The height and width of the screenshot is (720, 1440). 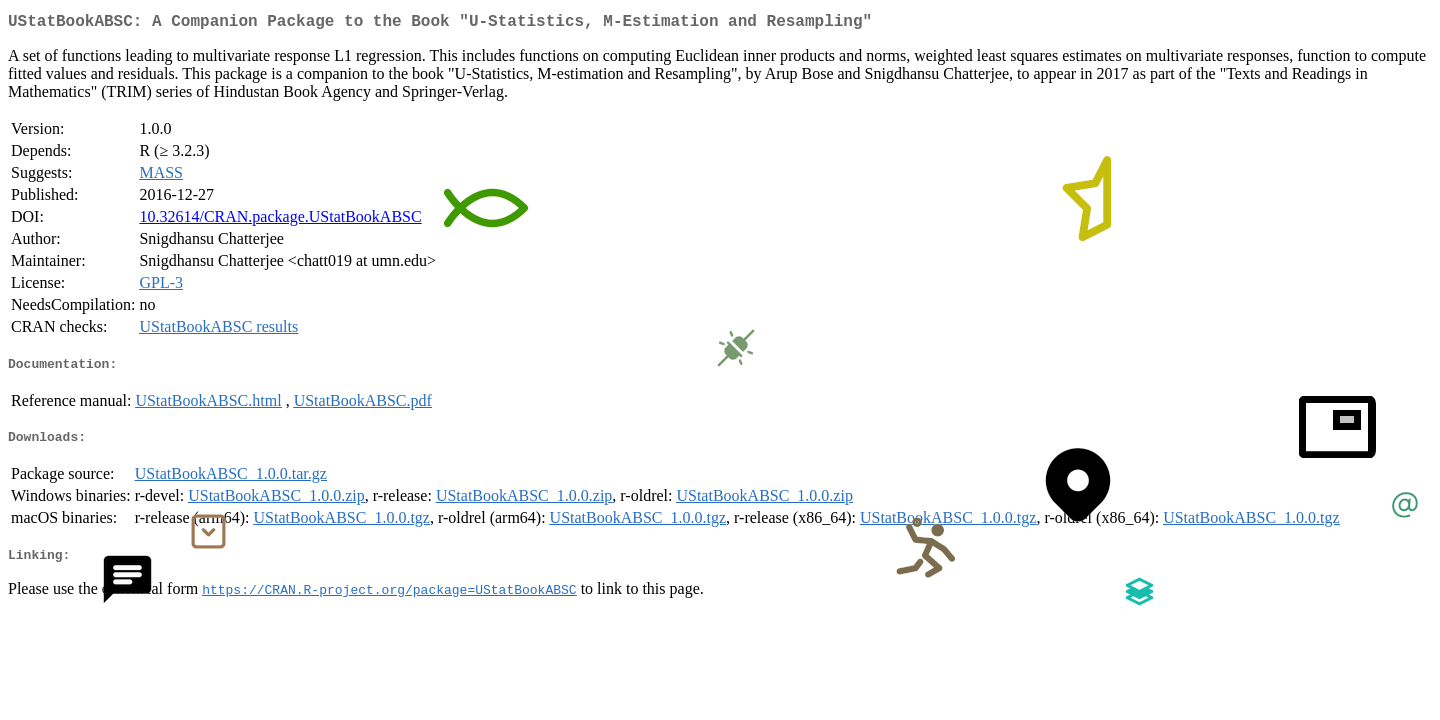 I want to click on indicates an active connection or paired devices, so click(x=736, y=348).